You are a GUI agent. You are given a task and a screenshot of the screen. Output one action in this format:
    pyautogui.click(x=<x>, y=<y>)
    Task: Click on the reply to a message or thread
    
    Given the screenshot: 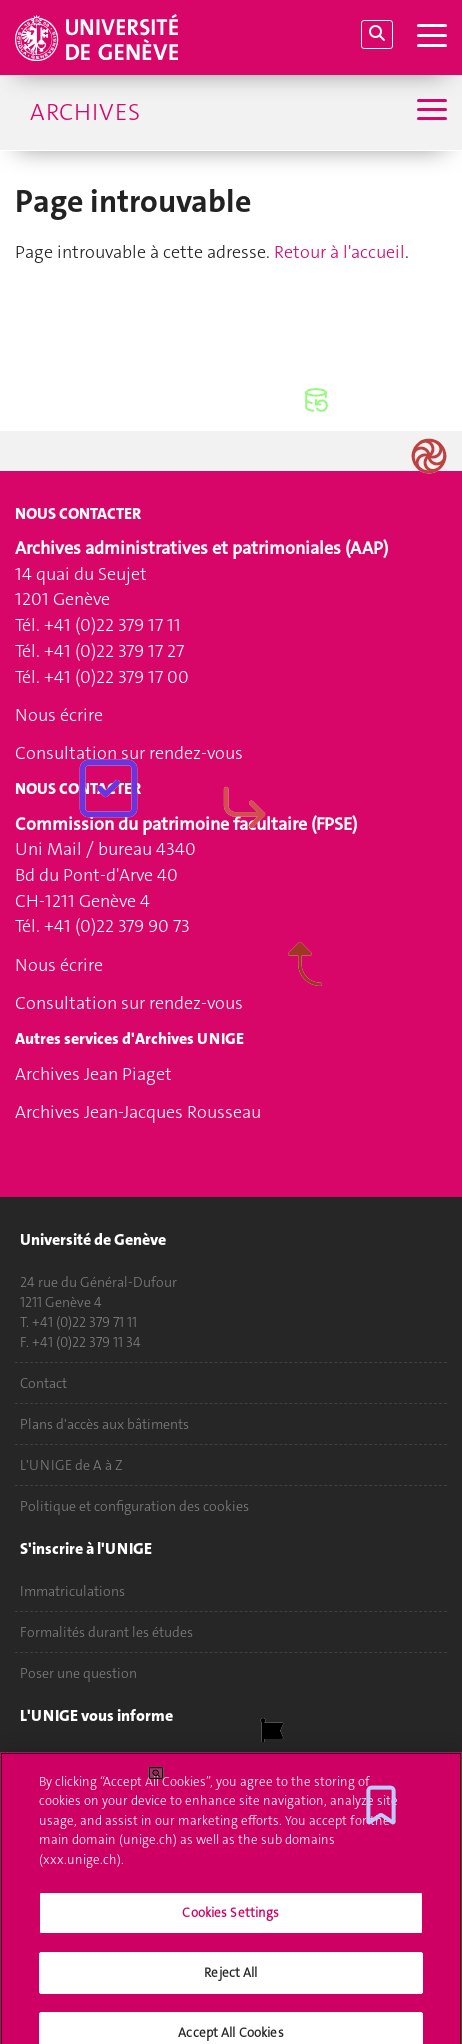 What is the action you would take?
    pyautogui.click(x=244, y=807)
    